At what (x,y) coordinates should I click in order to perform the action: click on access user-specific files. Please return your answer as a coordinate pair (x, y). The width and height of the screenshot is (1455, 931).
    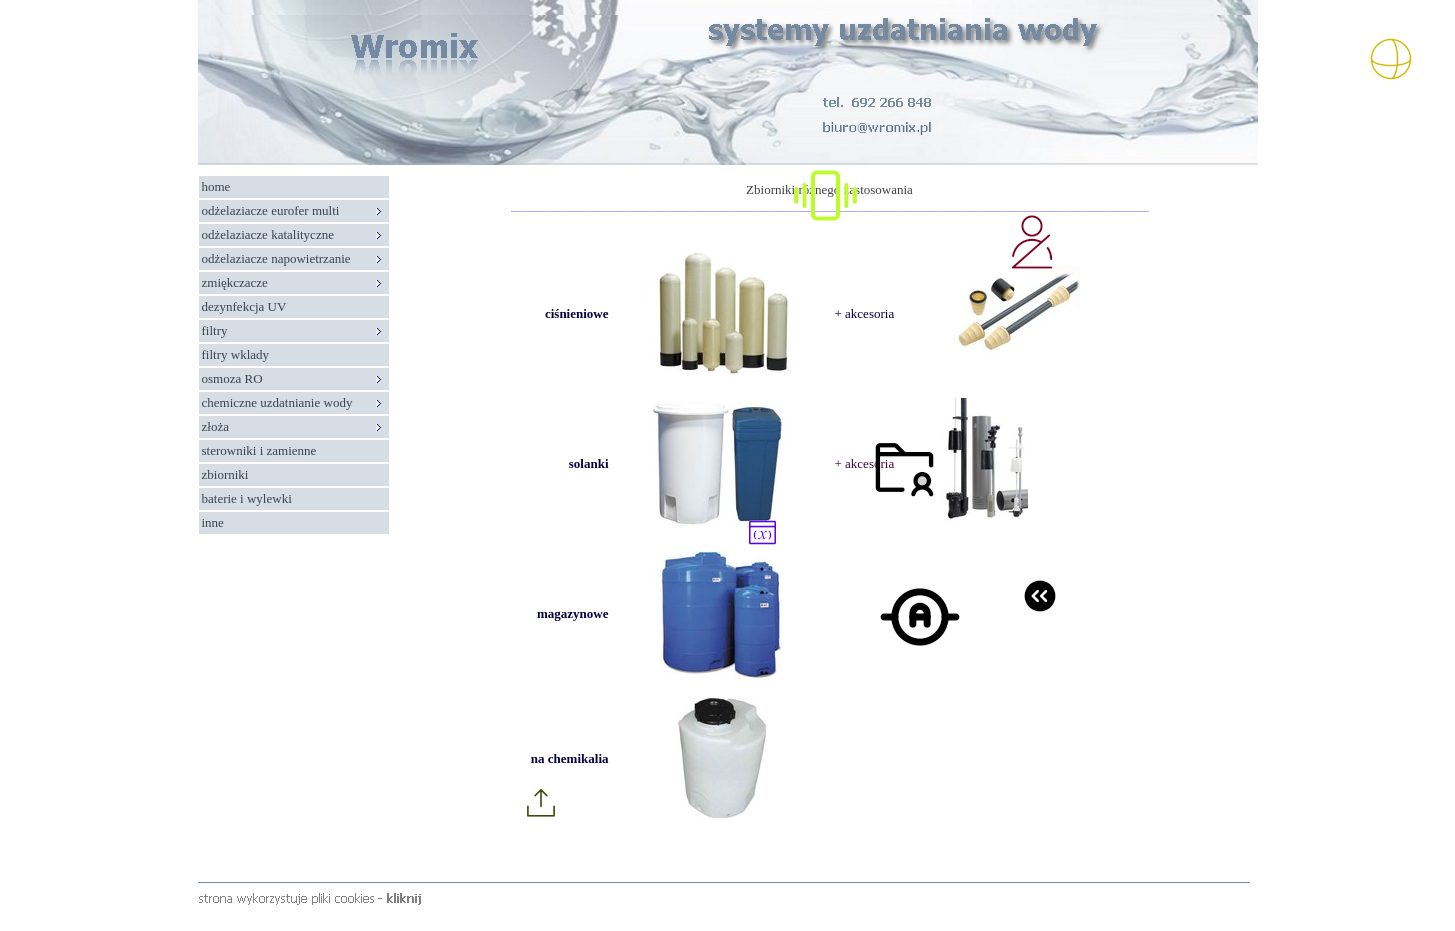
    Looking at the image, I should click on (904, 467).